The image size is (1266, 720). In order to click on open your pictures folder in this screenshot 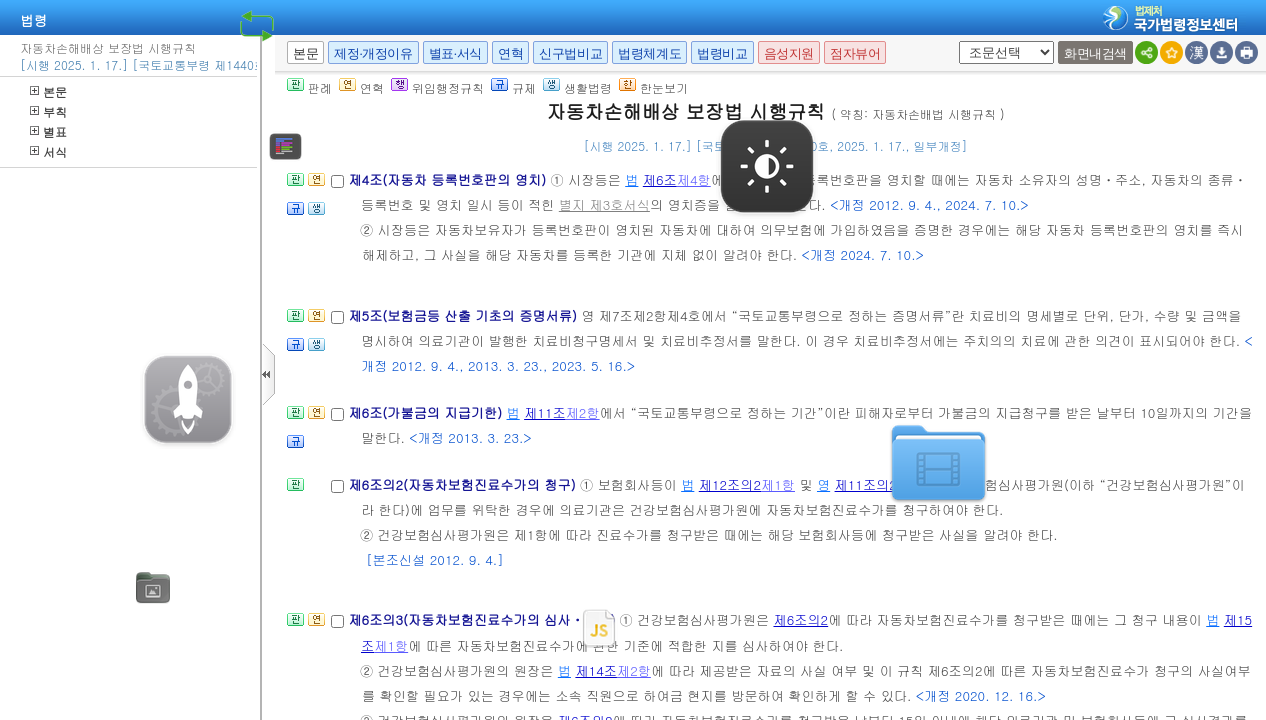, I will do `click(153, 587)`.